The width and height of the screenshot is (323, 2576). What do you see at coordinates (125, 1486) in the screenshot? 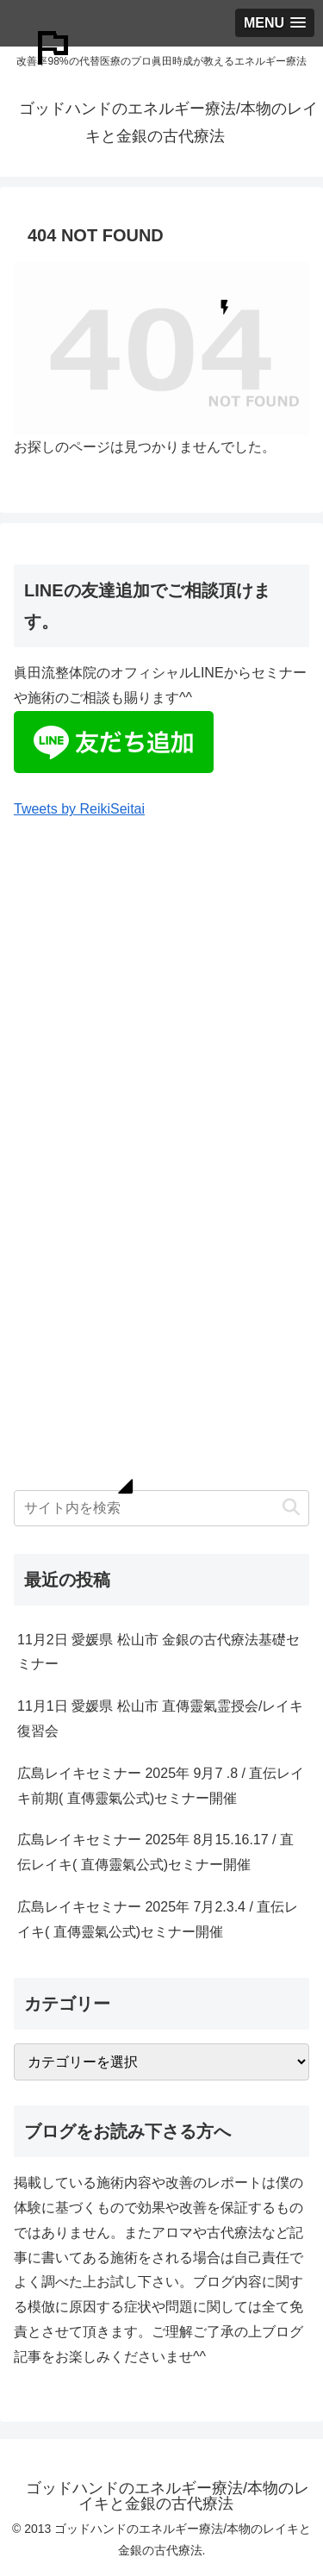
I see `indicates full cellular signal strength` at bounding box center [125, 1486].